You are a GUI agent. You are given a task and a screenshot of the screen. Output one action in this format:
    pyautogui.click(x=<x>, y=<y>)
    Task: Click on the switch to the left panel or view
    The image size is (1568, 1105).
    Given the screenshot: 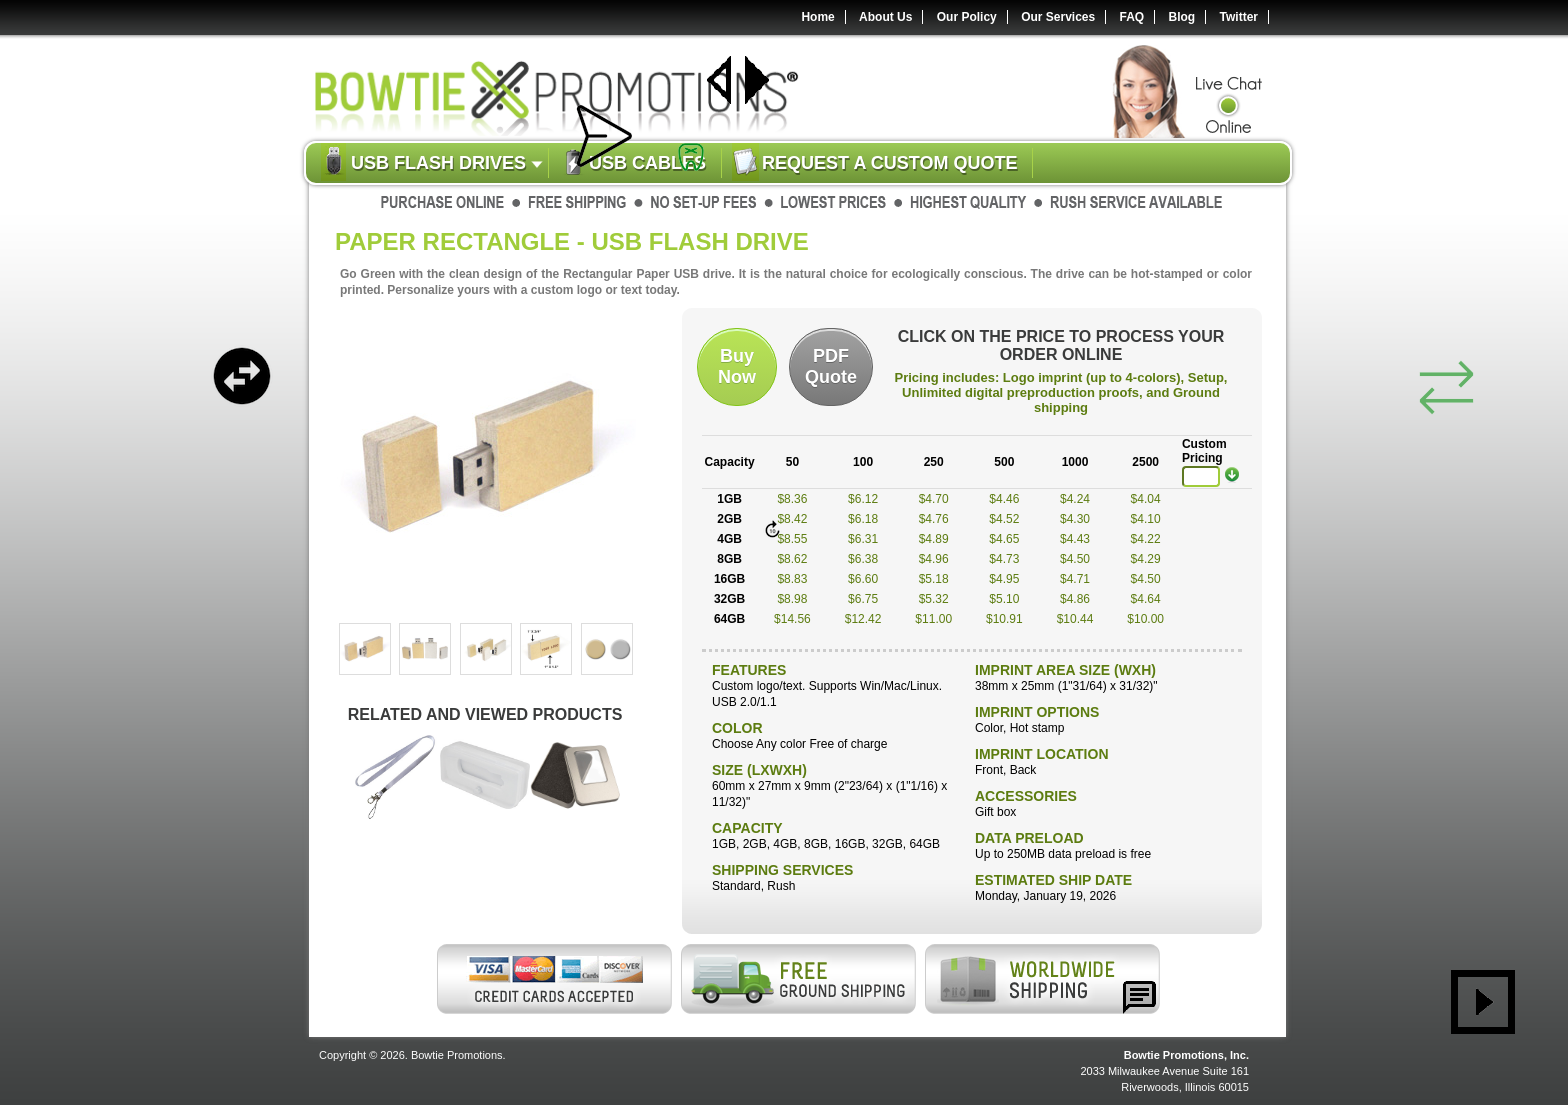 What is the action you would take?
    pyautogui.click(x=738, y=80)
    